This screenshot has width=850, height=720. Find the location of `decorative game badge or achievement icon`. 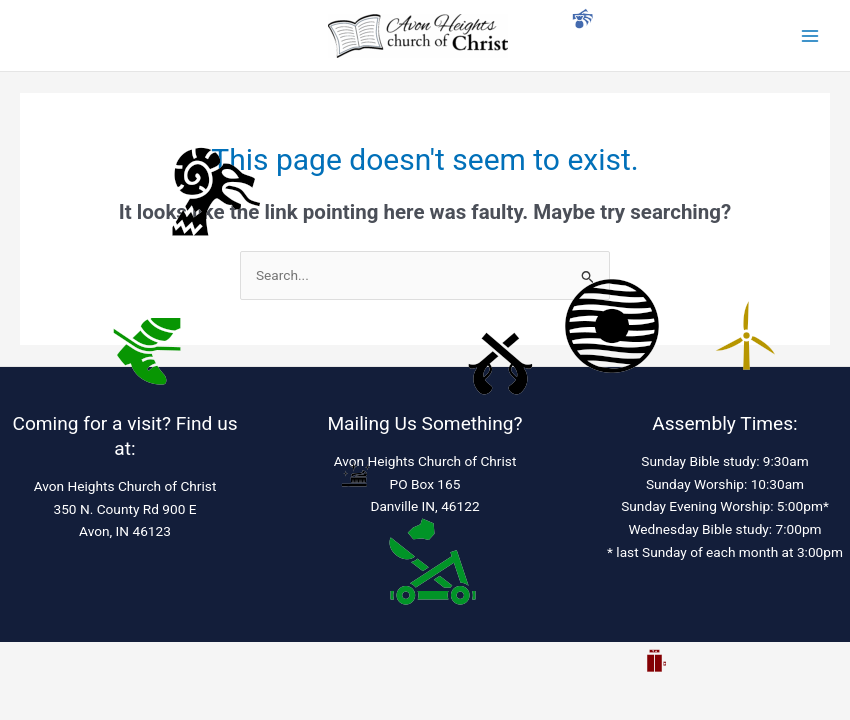

decorative game badge or achievement icon is located at coordinates (612, 326).